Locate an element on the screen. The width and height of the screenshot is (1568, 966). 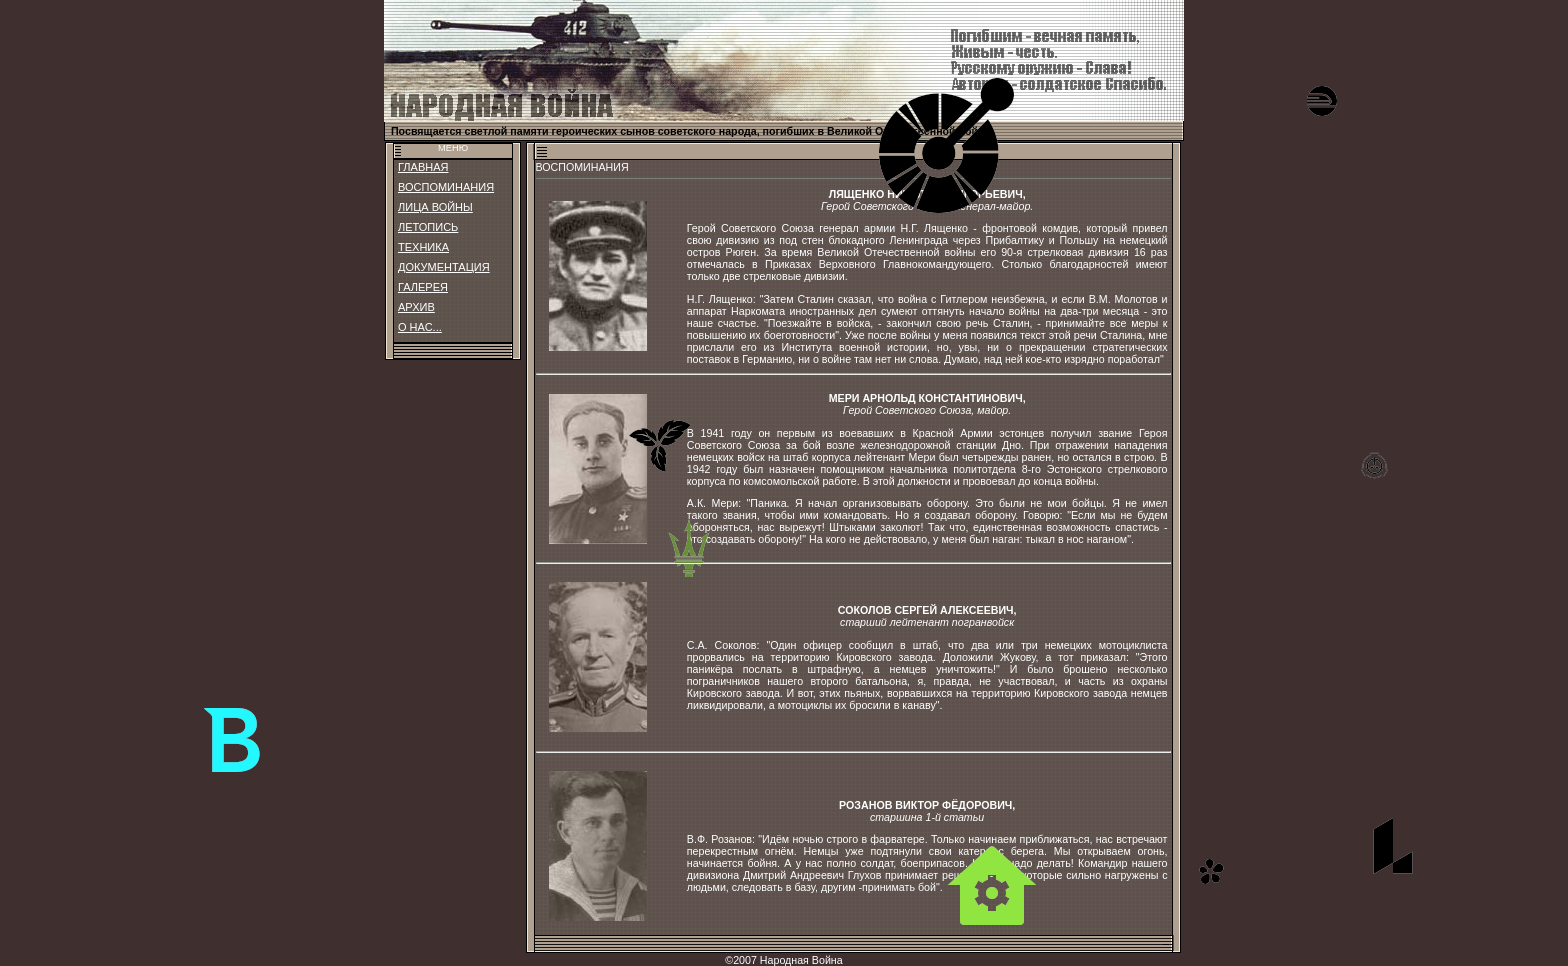
open trilium notes application is located at coordinates (660, 446).